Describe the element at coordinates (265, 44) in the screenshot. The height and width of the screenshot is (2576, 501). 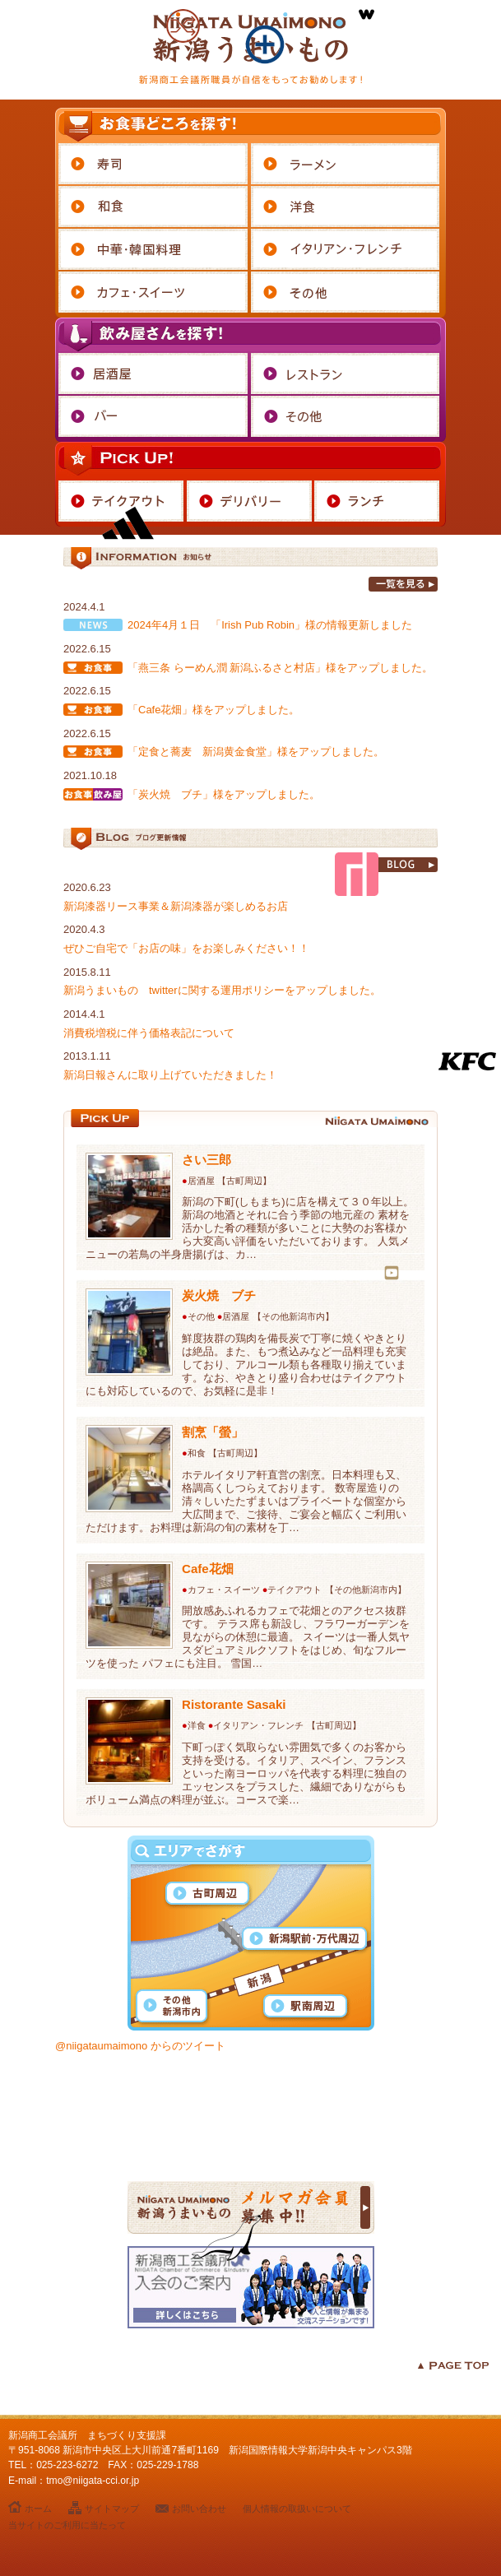
I see `add a new item` at that location.